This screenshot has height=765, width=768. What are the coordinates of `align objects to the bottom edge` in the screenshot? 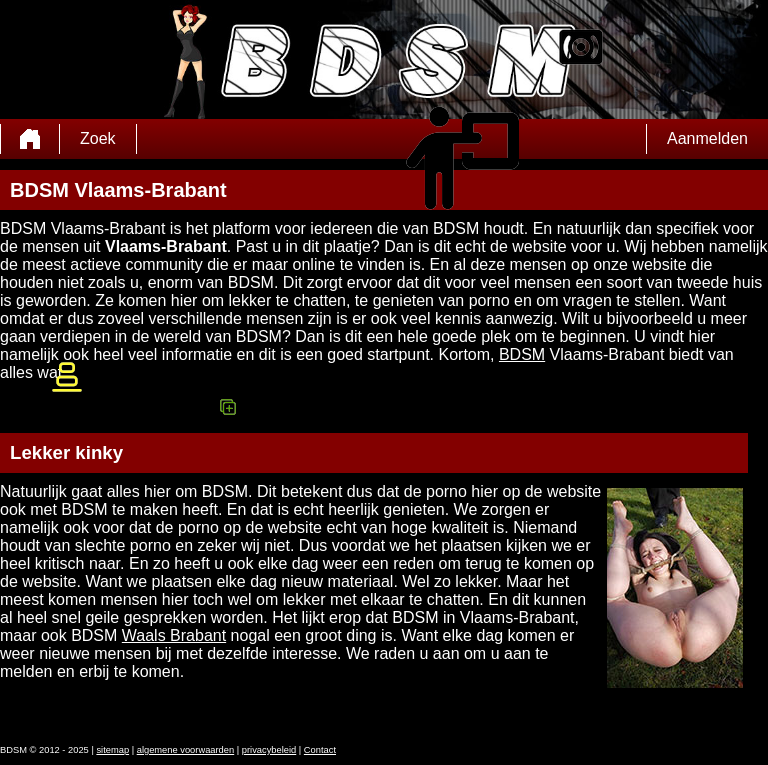 It's located at (67, 377).